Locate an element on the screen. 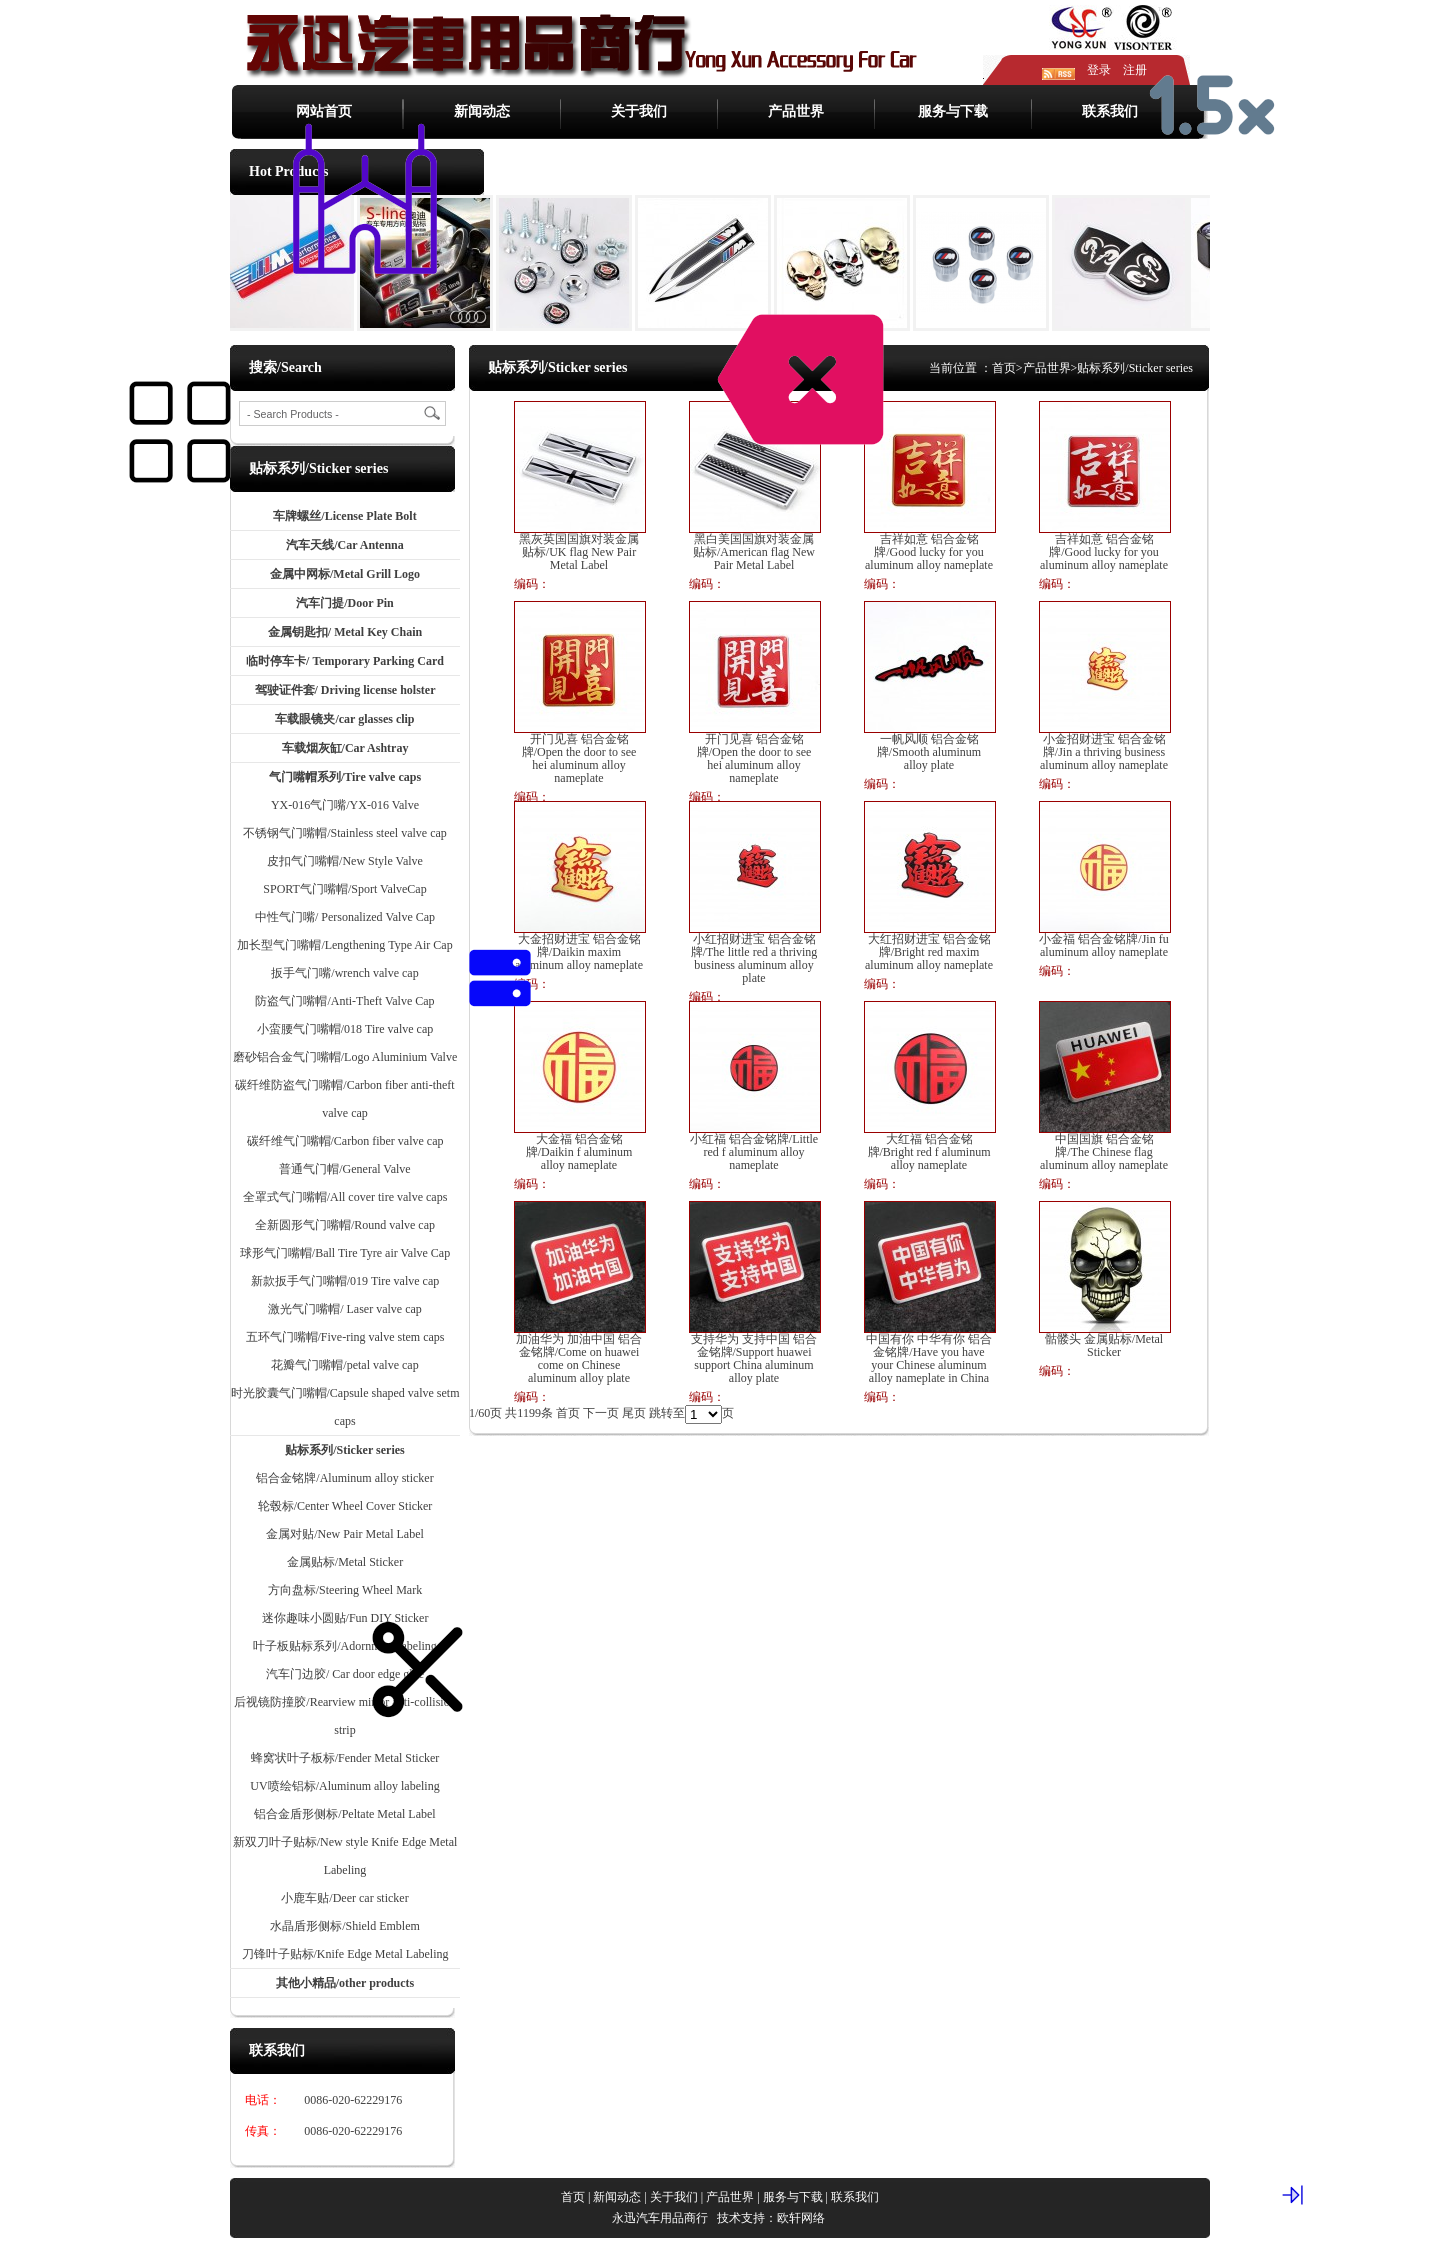 Image resolution: width=1440 pixels, height=2255 pixels. access storage or server settings is located at coordinates (500, 978).